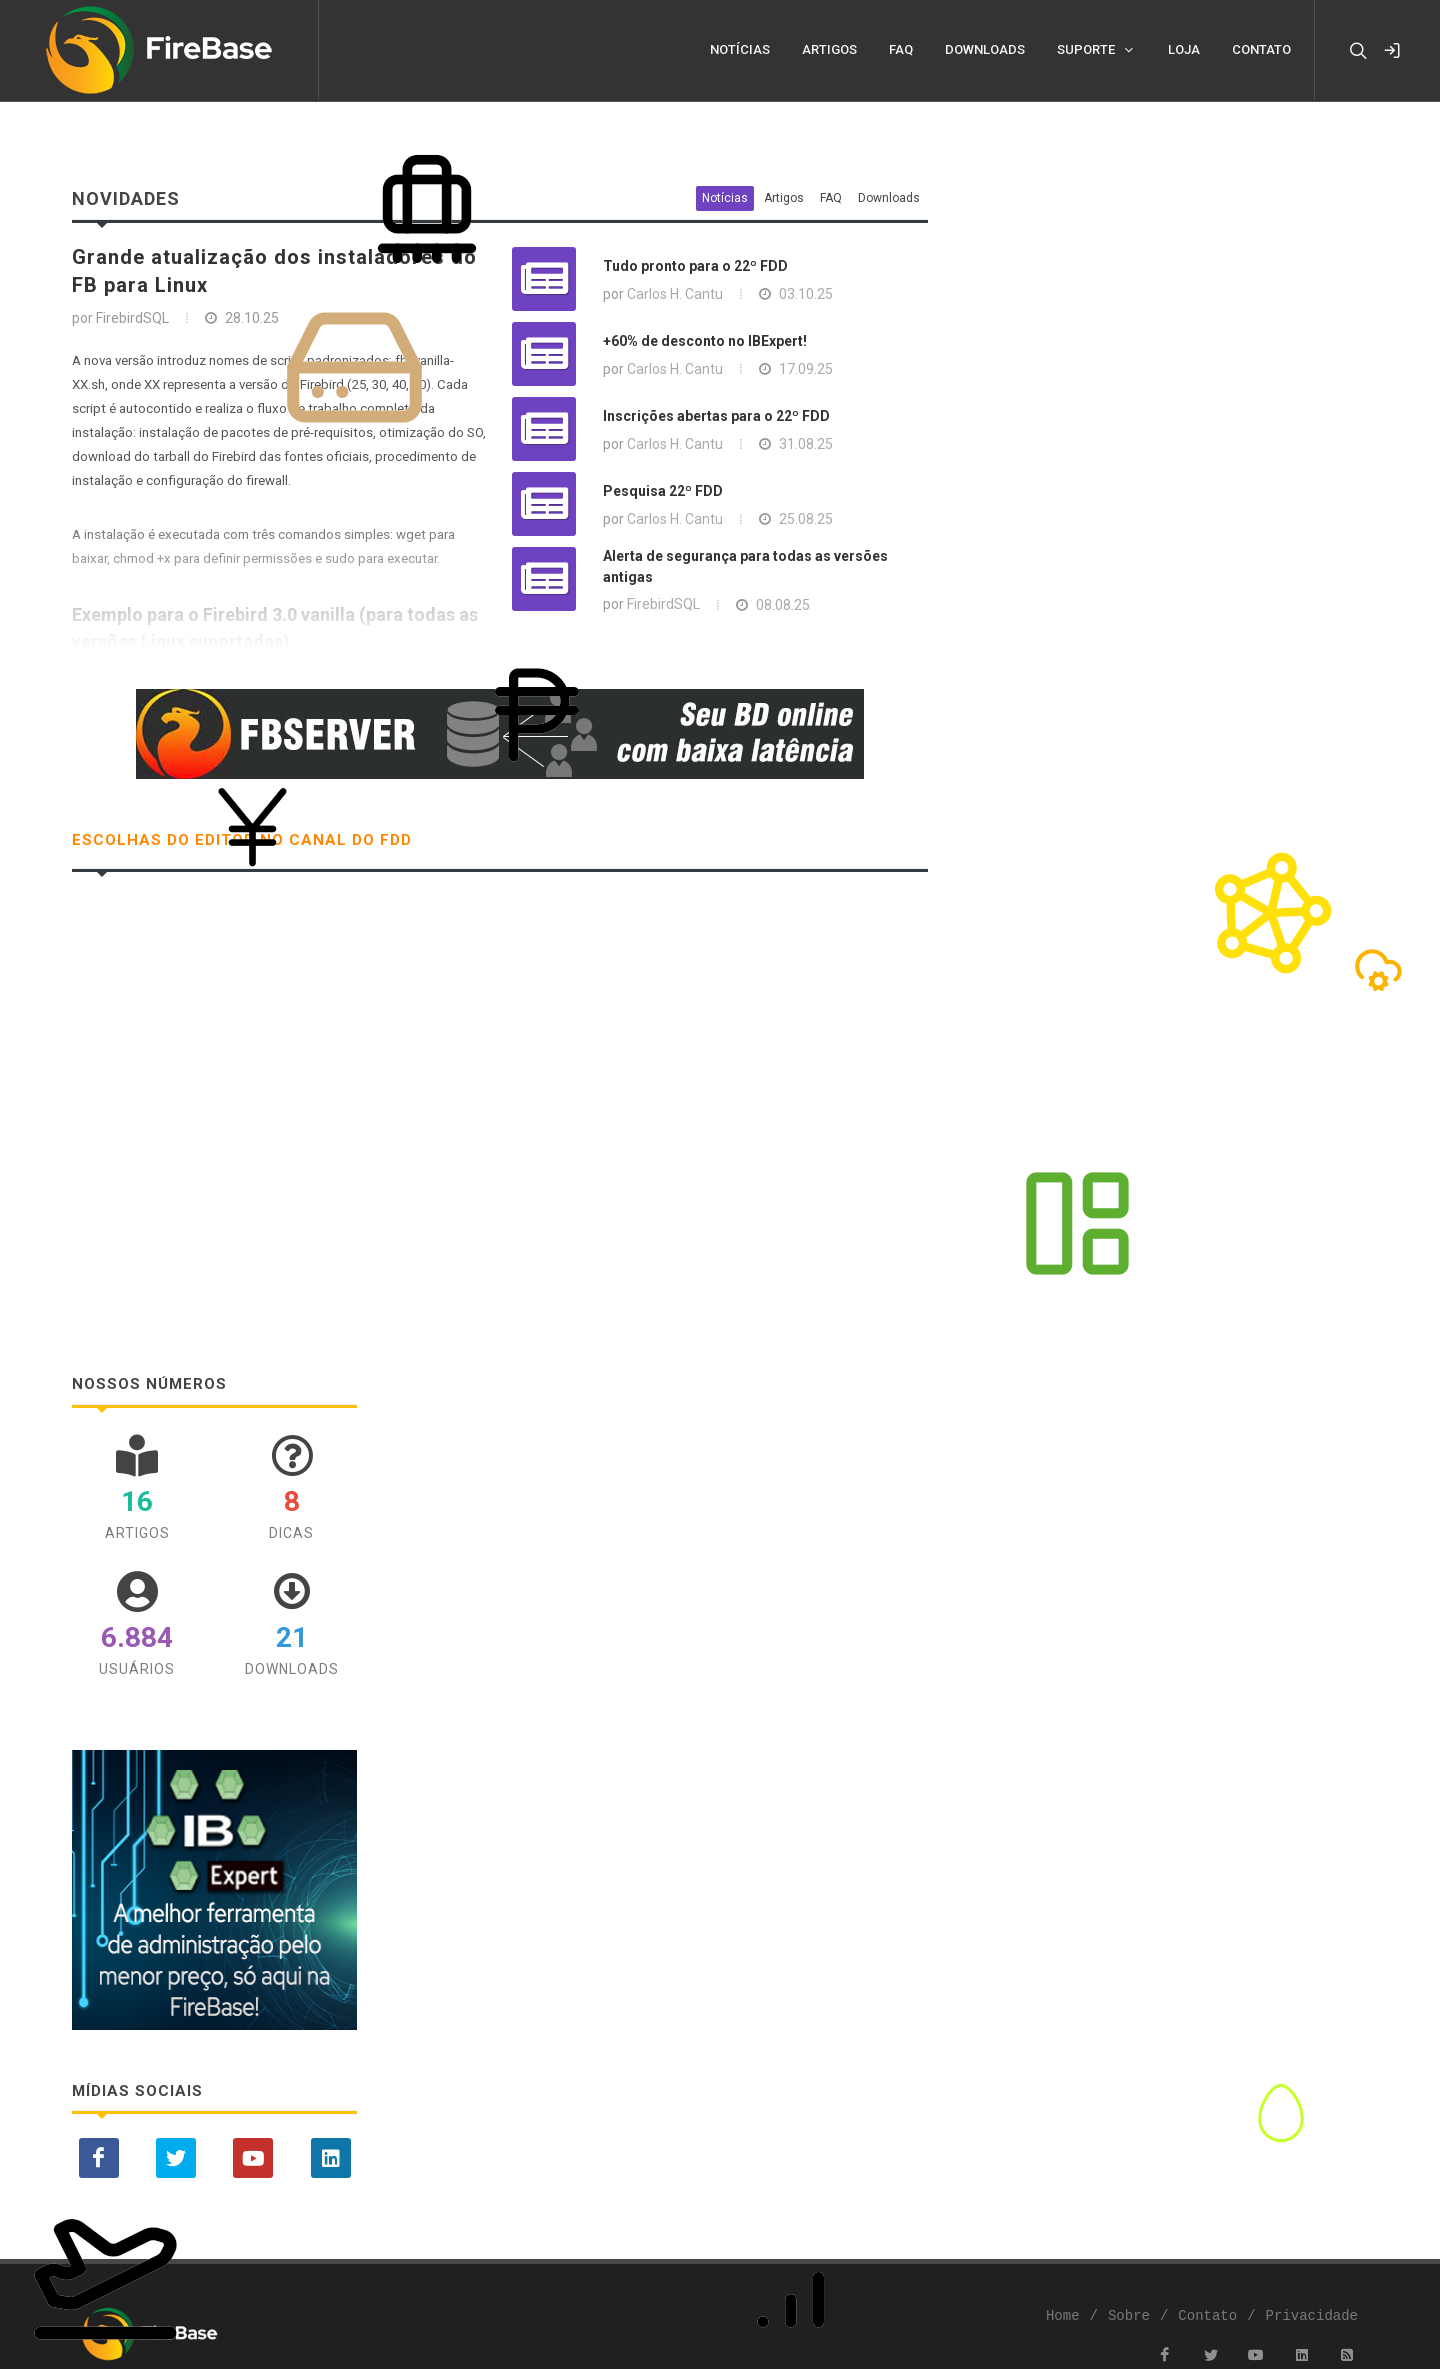 The height and width of the screenshot is (2369, 1440). I want to click on indicates egg or egg-related dietary information, so click(1281, 2113).